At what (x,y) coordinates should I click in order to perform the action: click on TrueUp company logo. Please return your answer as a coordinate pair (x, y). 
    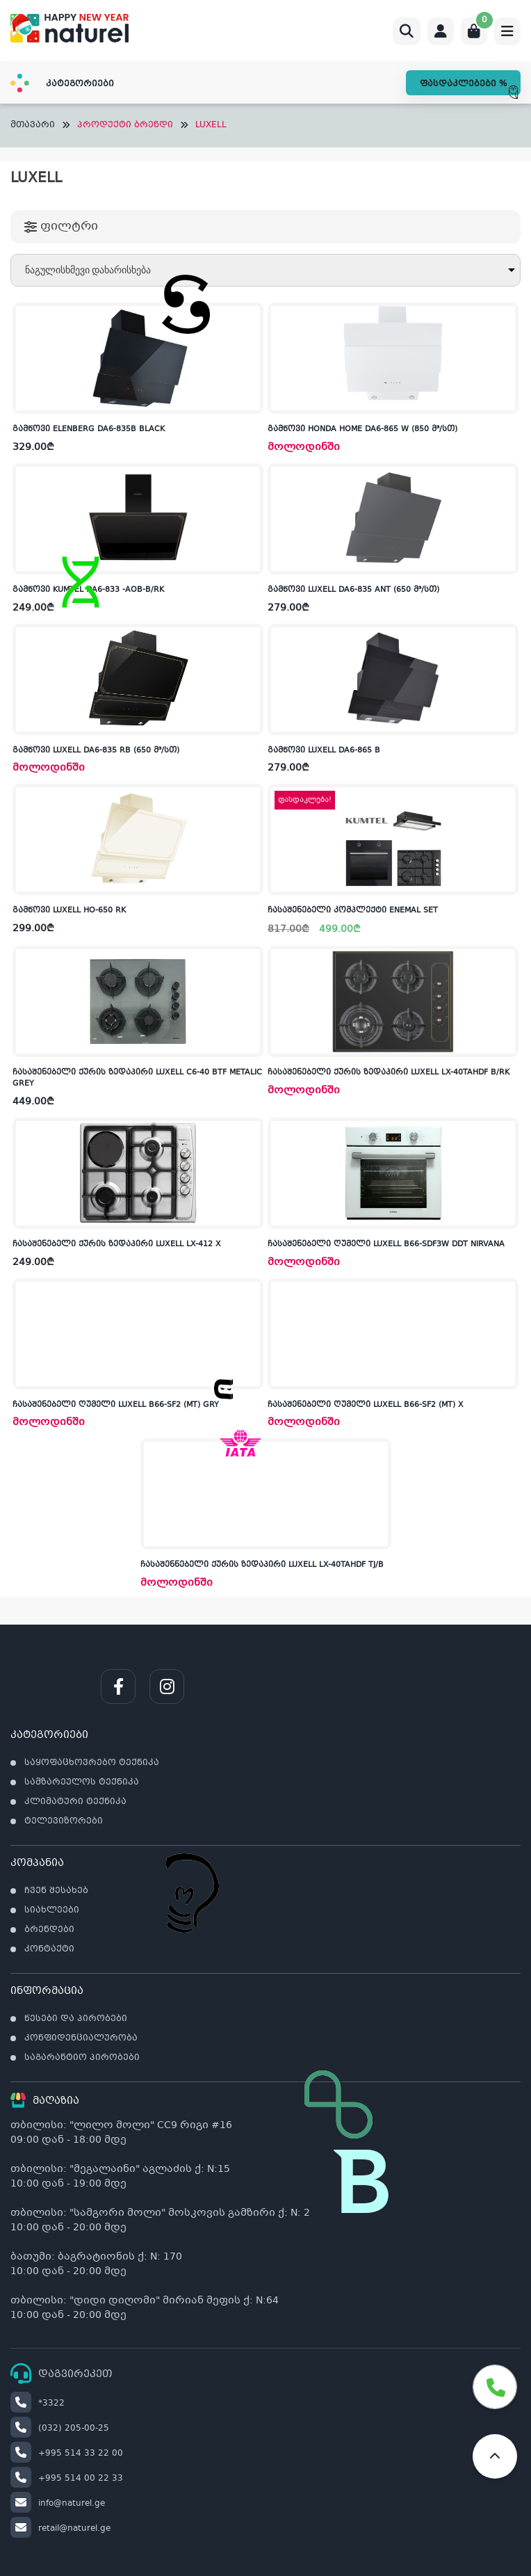
    Looking at the image, I should click on (513, 92).